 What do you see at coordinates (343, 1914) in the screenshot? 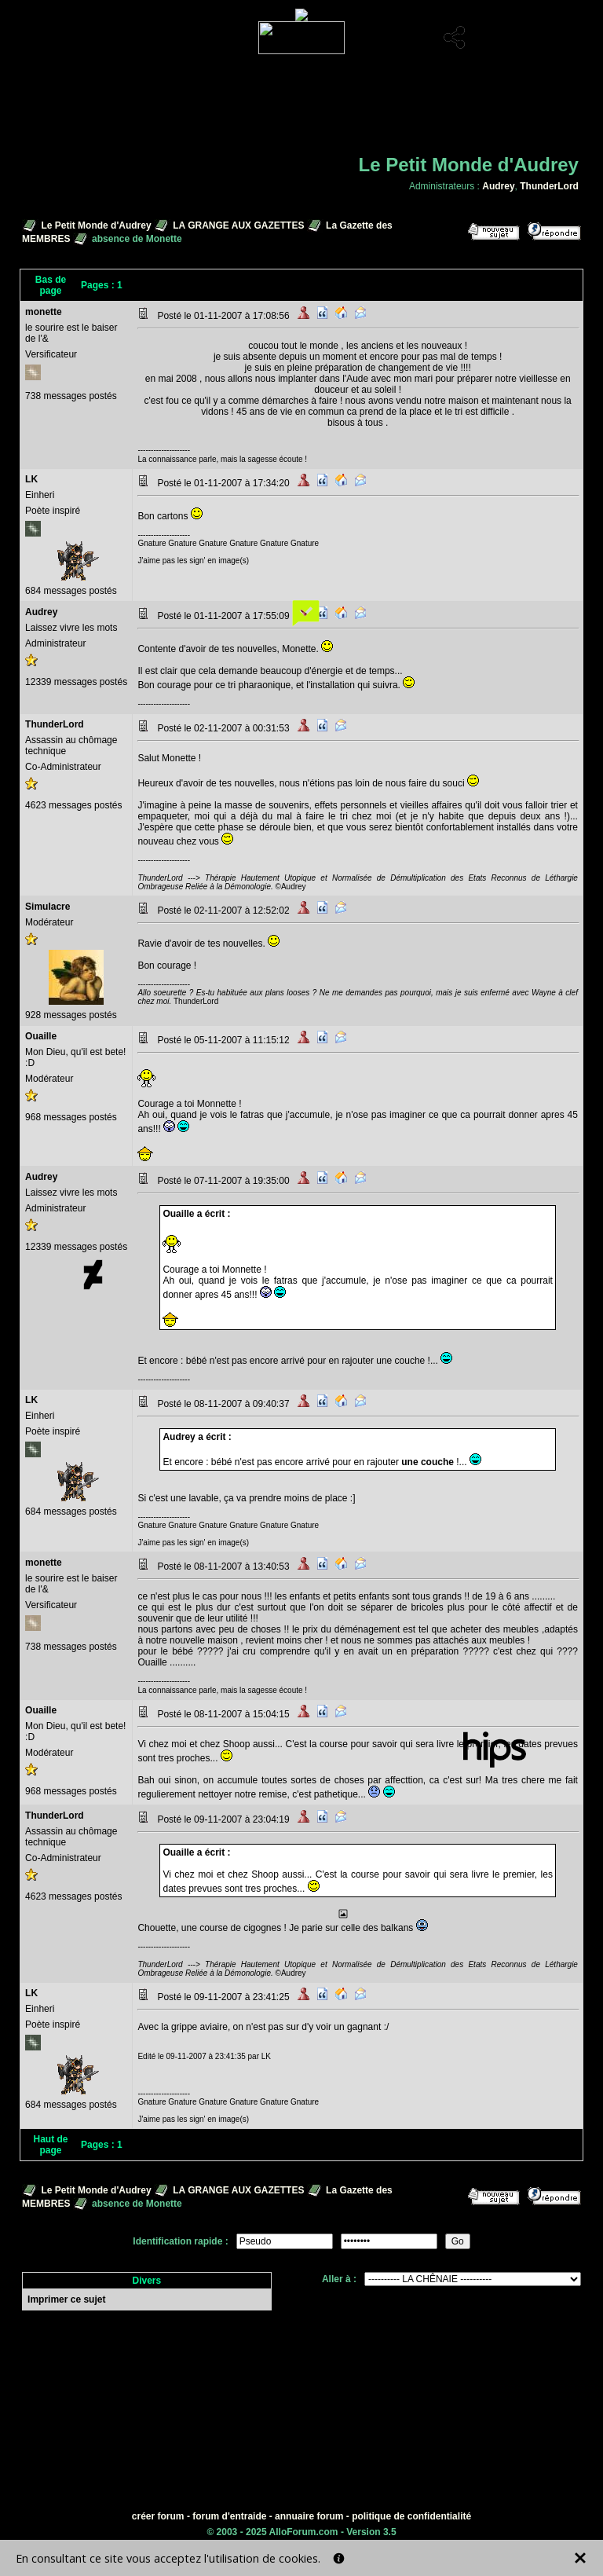
I see `view image or photo` at bounding box center [343, 1914].